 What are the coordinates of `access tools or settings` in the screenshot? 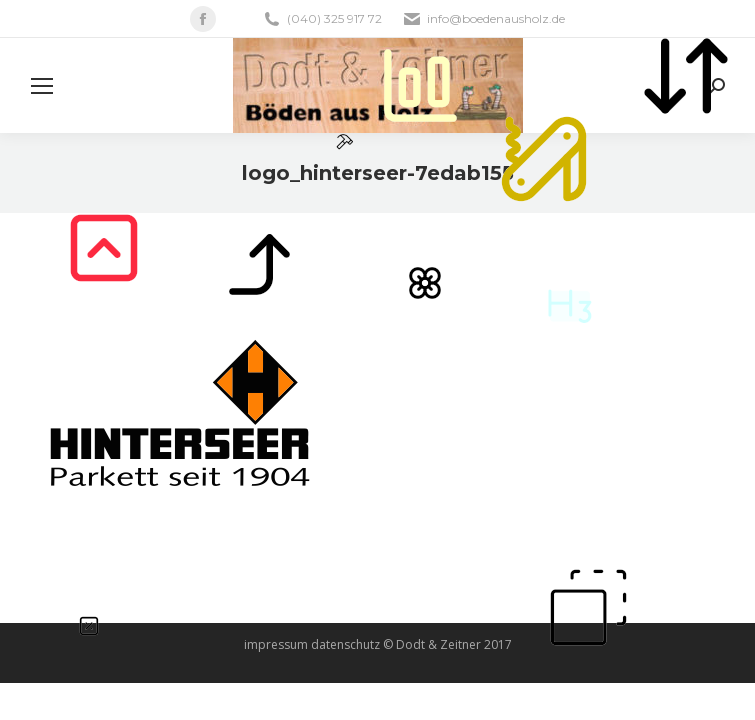 It's located at (344, 142).